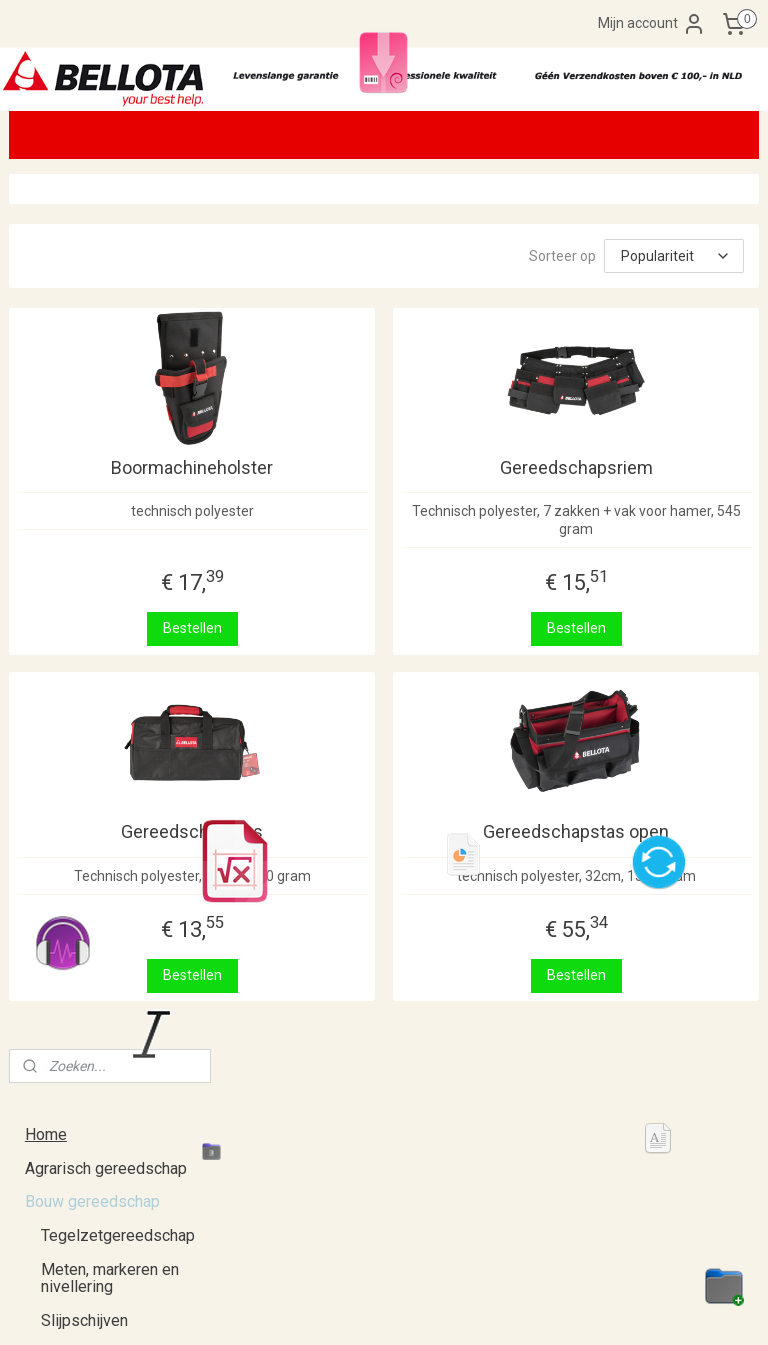 Image resolution: width=768 pixels, height=1345 pixels. Describe the element at coordinates (724, 1286) in the screenshot. I see `create a new folder` at that location.